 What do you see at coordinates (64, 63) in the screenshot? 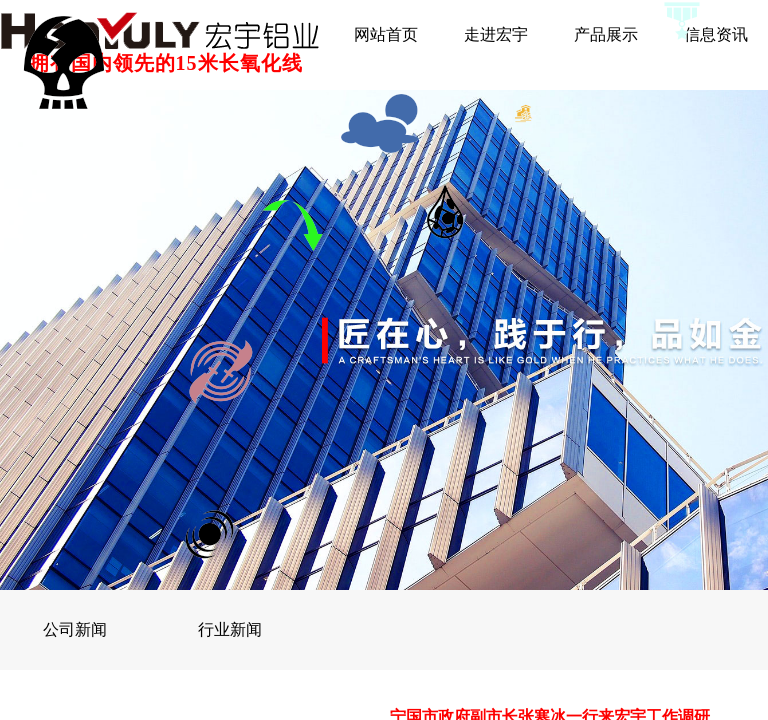
I see `harry potter themed game mode or content` at bounding box center [64, 63].